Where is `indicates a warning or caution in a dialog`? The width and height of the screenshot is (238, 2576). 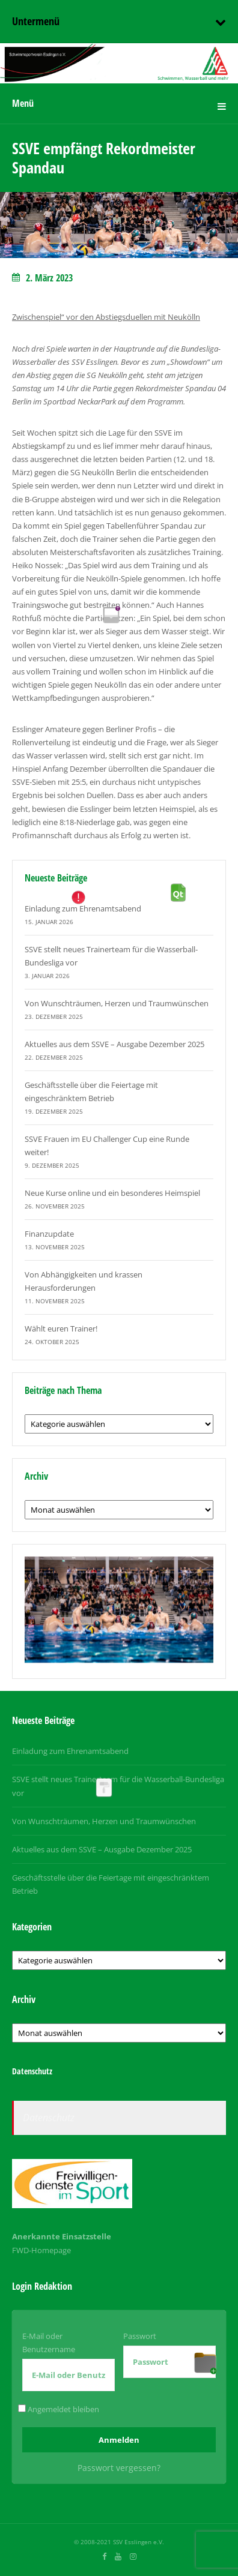 indicates a warning or caution in a dialog is located at coordinates (78, 897).